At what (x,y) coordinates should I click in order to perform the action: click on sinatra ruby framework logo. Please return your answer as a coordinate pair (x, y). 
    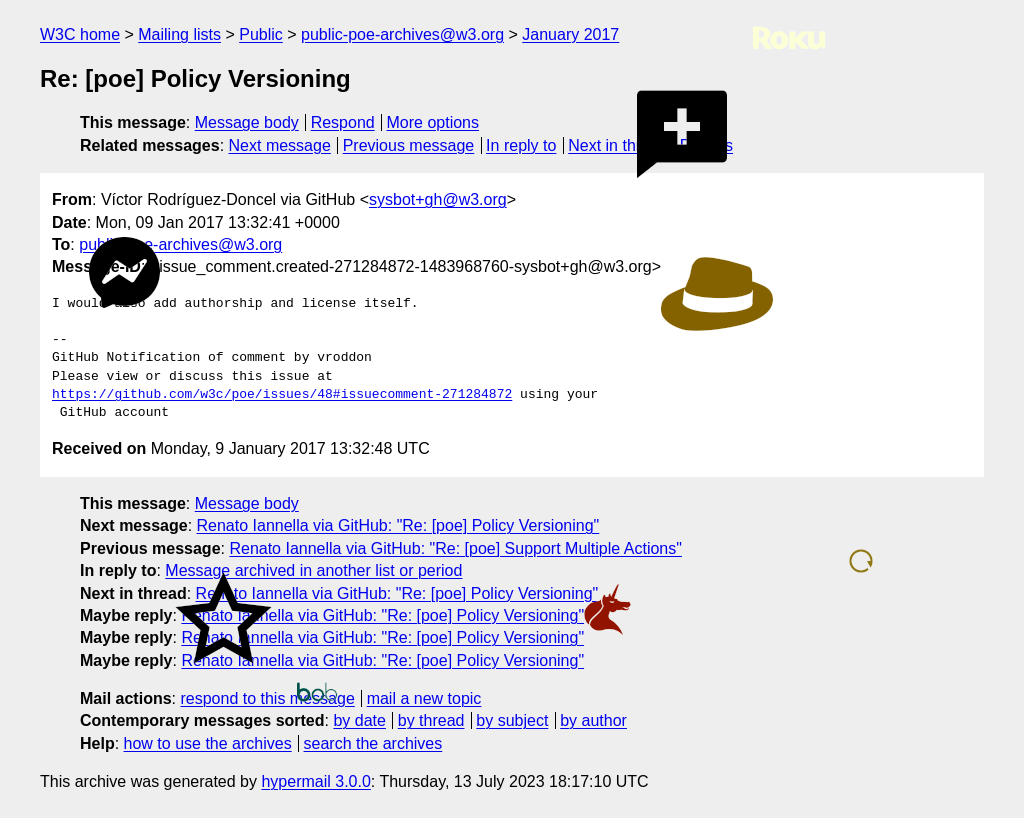
    Looking at the image, I should click on (717, 294).